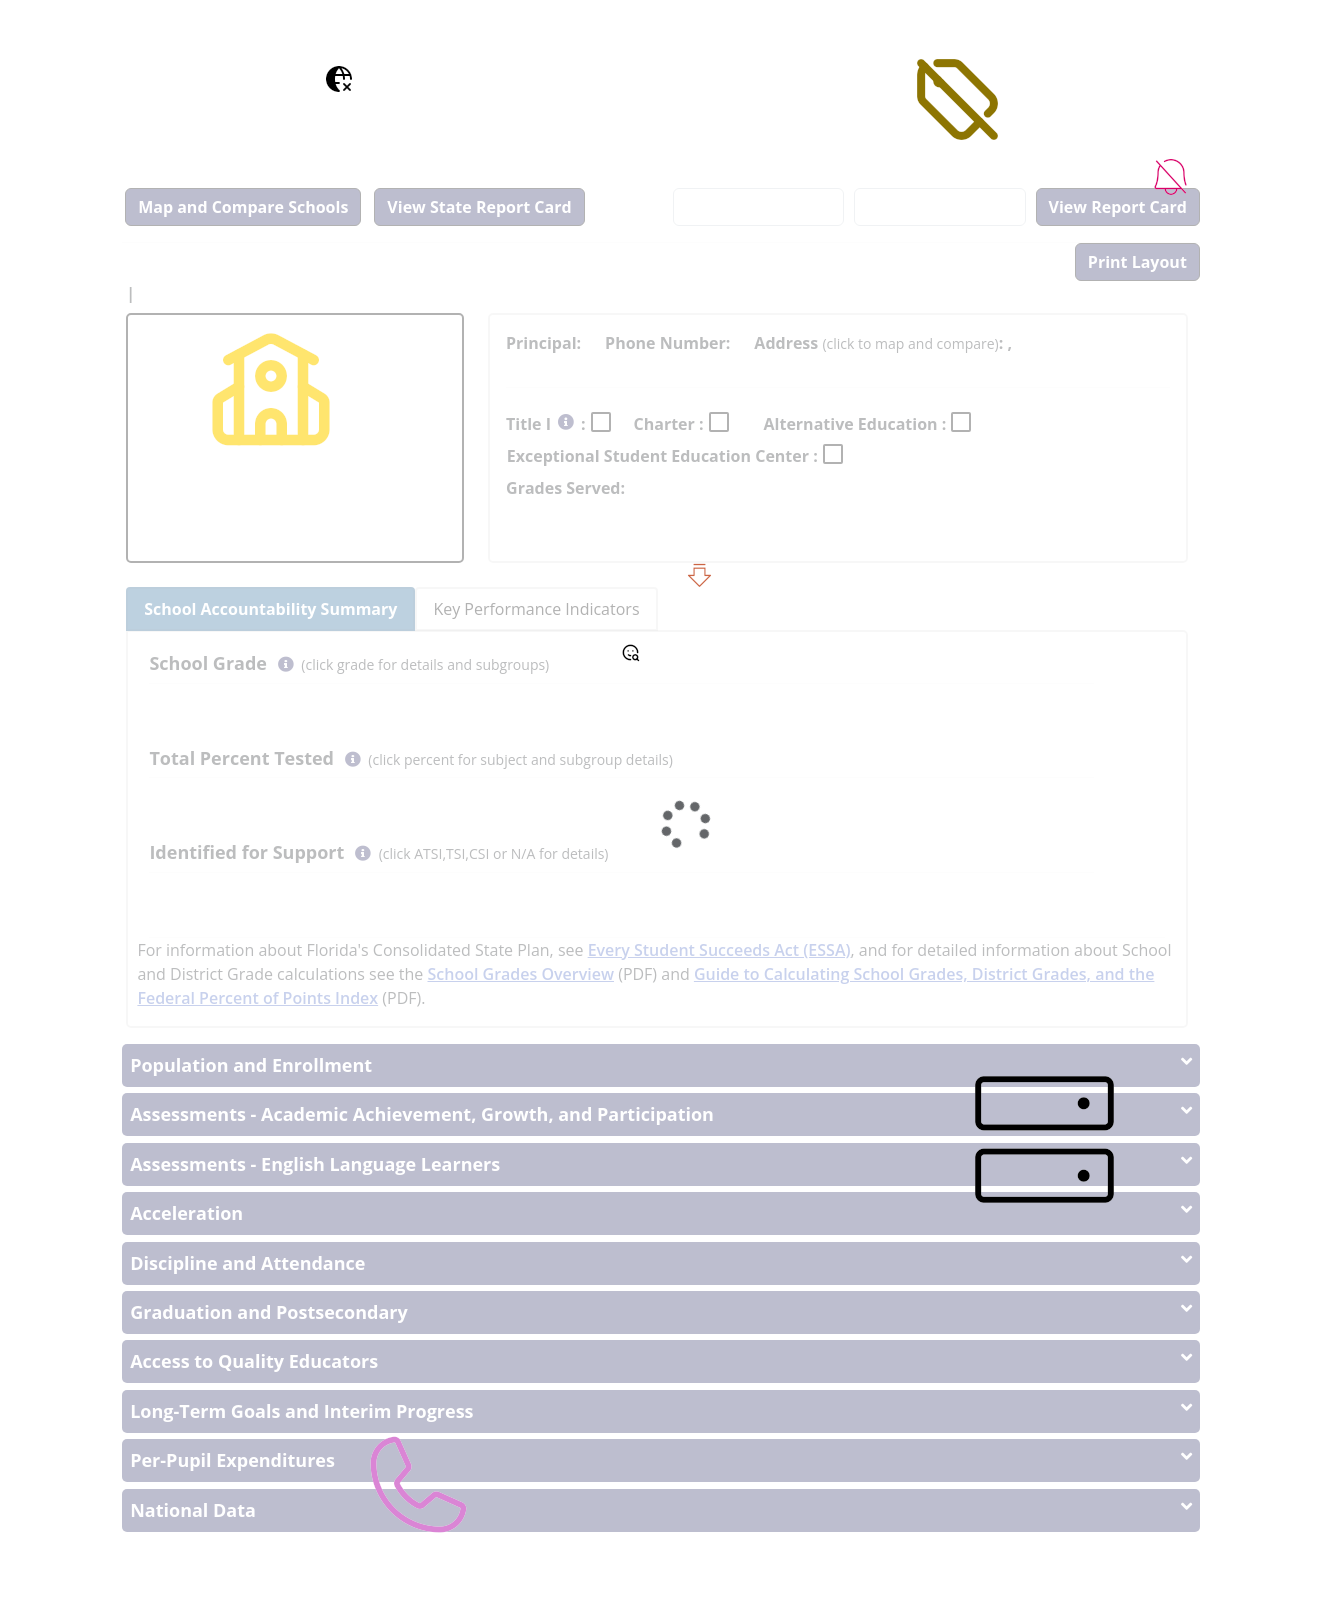 The image size is (1322, 1600). Describe the element at coordinates (957, 99) in the screenshot. I see `remove a tag or label` at that location.